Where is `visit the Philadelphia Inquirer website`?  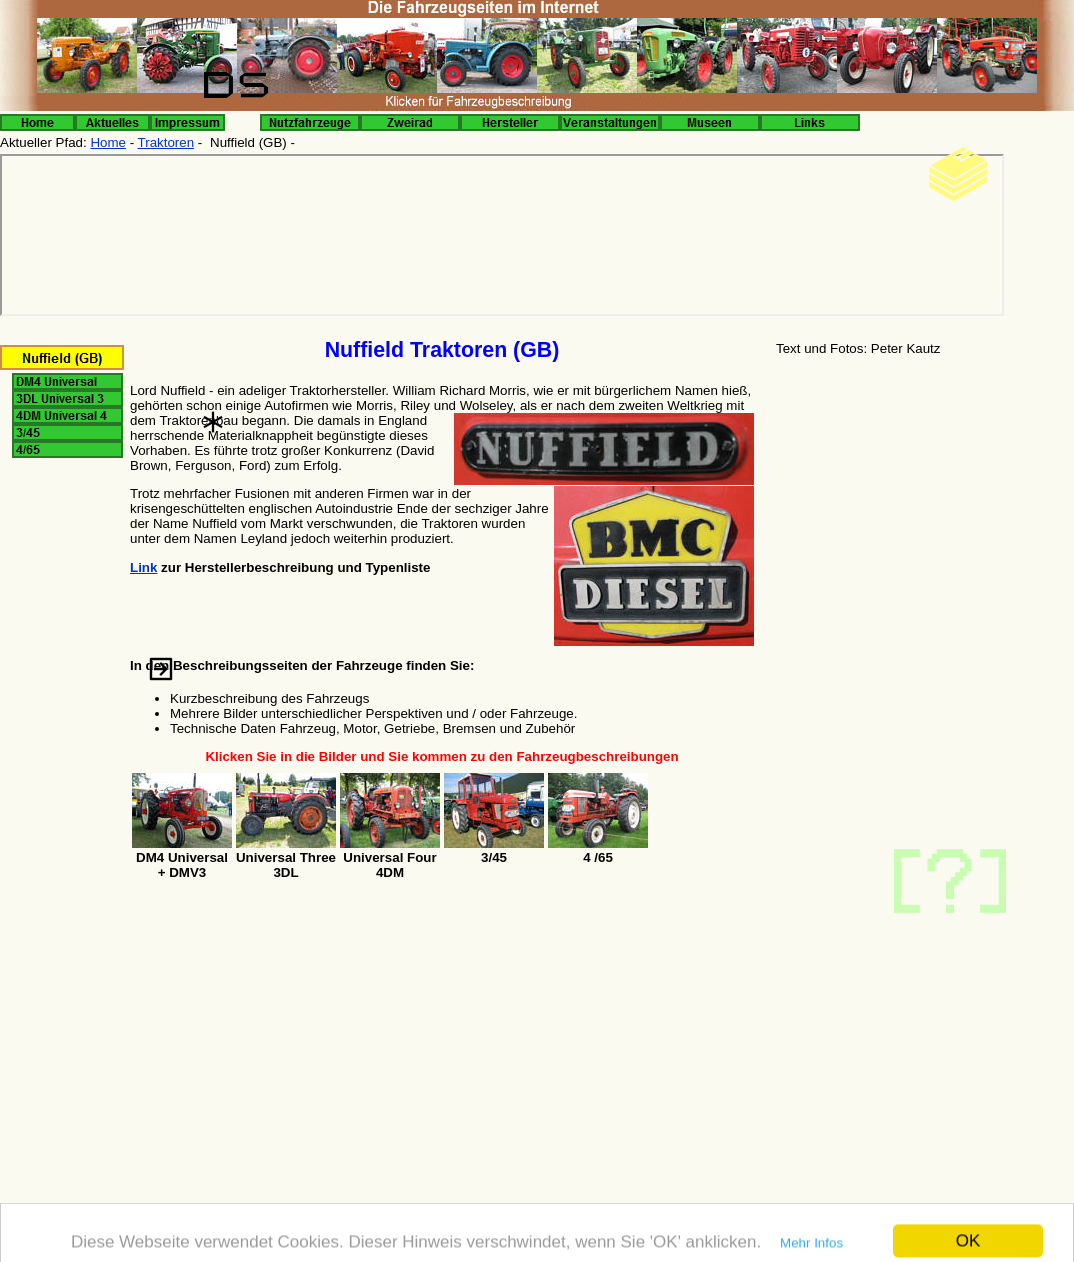
visit the Philadelphia Inquirer website is located at coordinates (950, 881).